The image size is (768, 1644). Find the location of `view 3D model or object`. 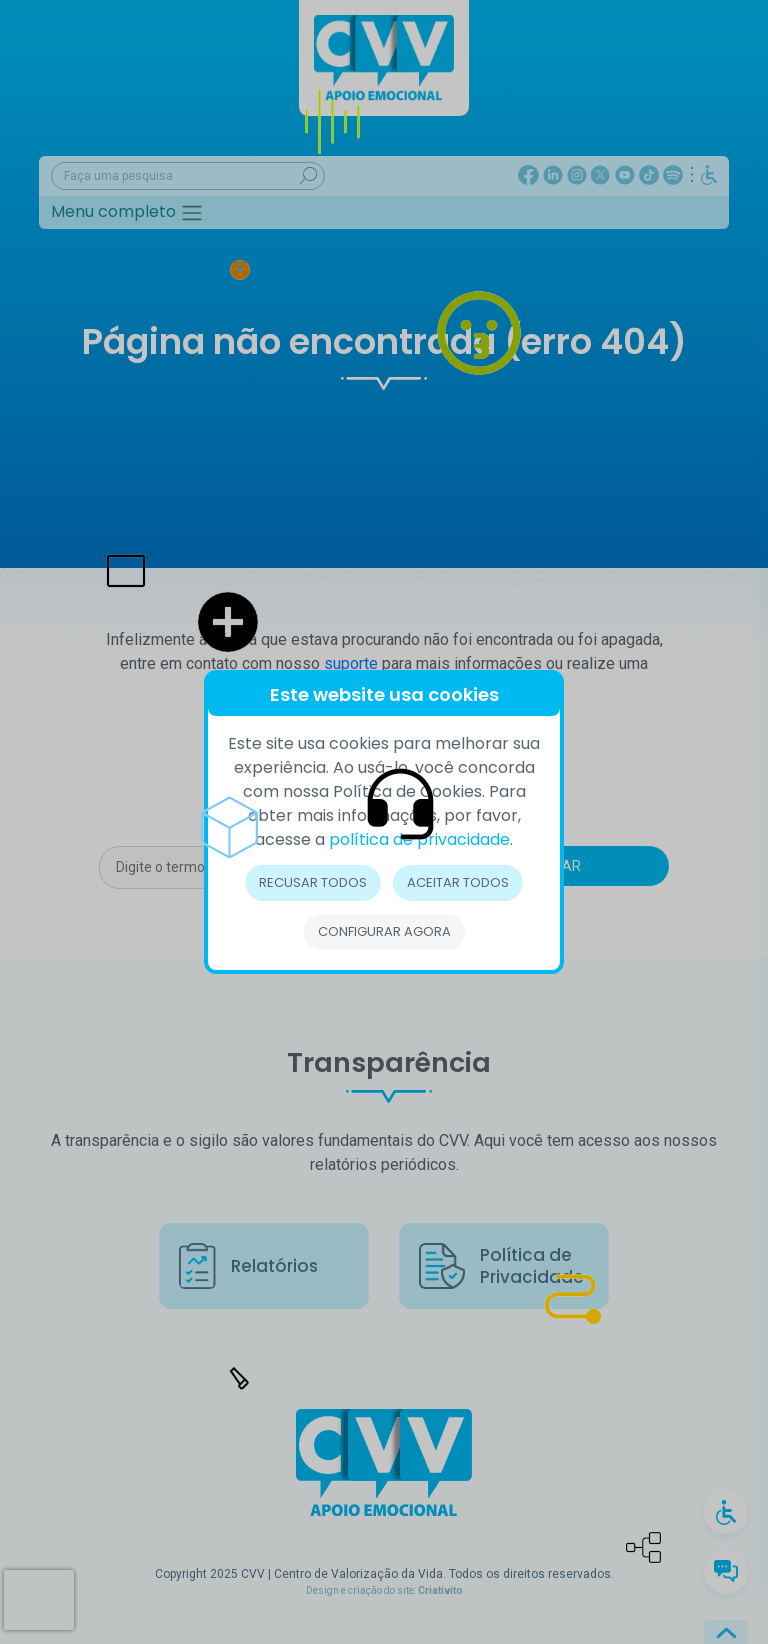

view 3D model or object is located at coordinates (229, 827).